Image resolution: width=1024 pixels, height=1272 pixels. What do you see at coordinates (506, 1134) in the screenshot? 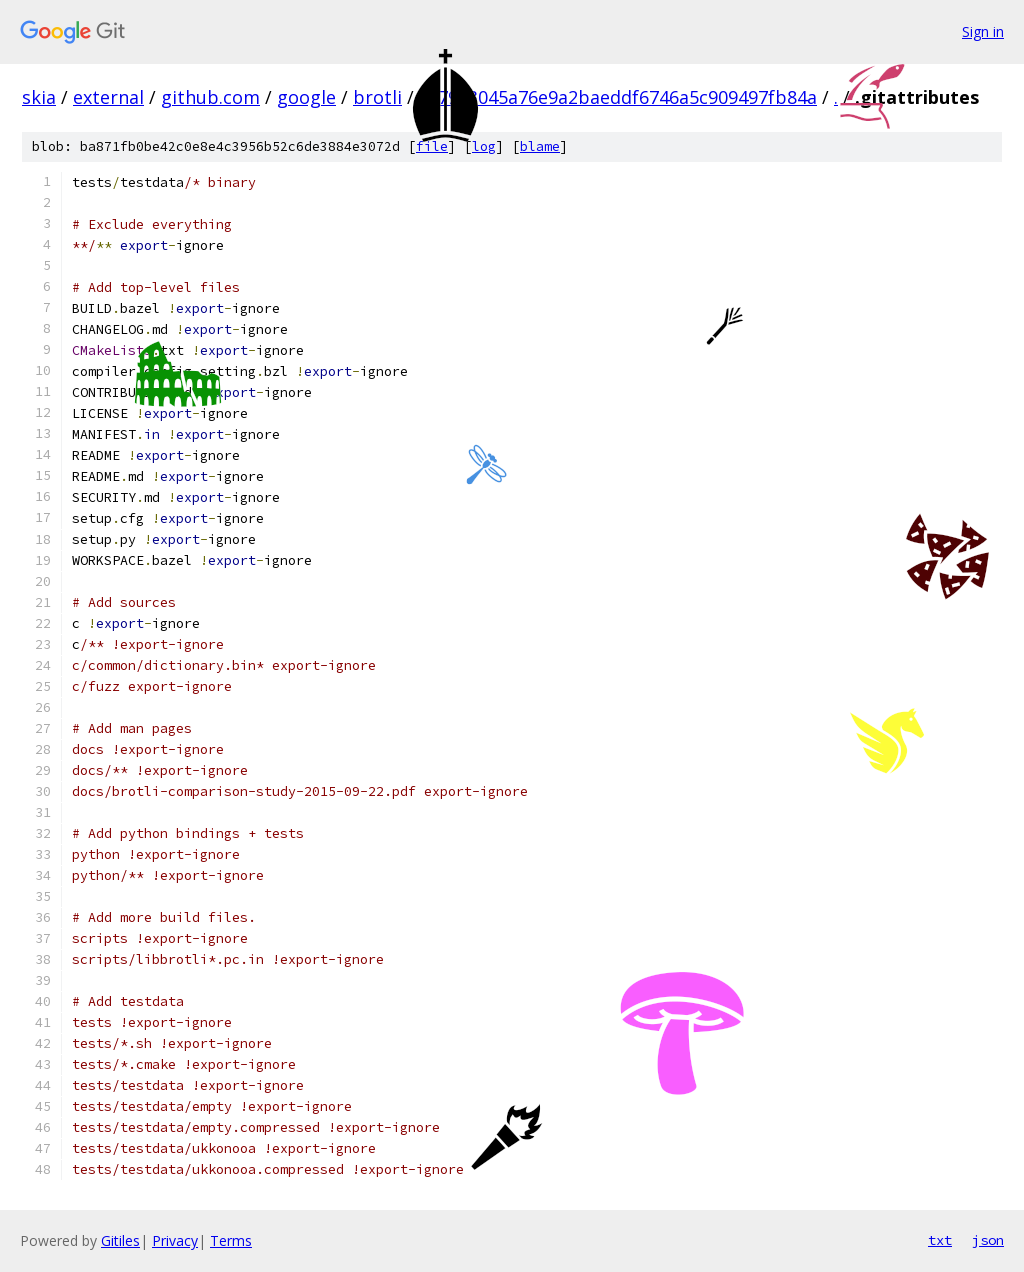
I see `toggle flashlight or torch mode` at bounding box center [506, 1134].